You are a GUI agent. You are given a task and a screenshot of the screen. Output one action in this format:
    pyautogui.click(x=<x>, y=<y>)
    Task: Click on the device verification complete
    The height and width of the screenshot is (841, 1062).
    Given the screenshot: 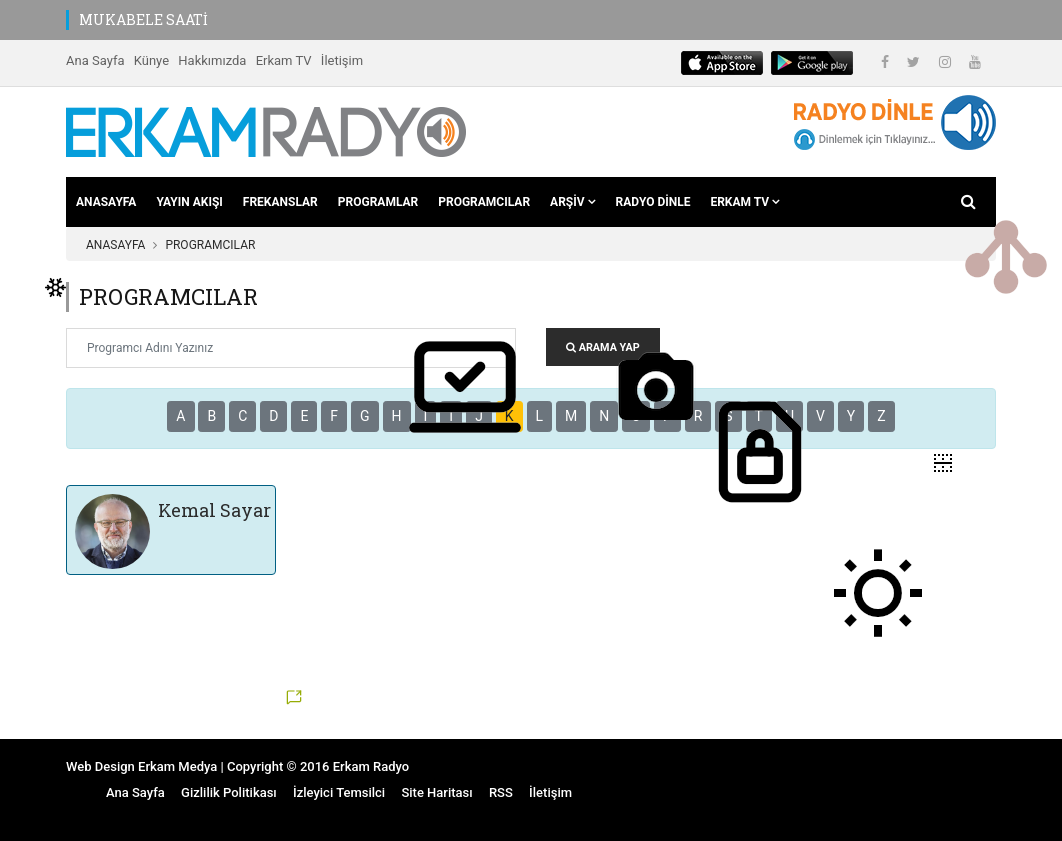 What is the action you would take?
    pyautogui.click(x=465, y=387)
    